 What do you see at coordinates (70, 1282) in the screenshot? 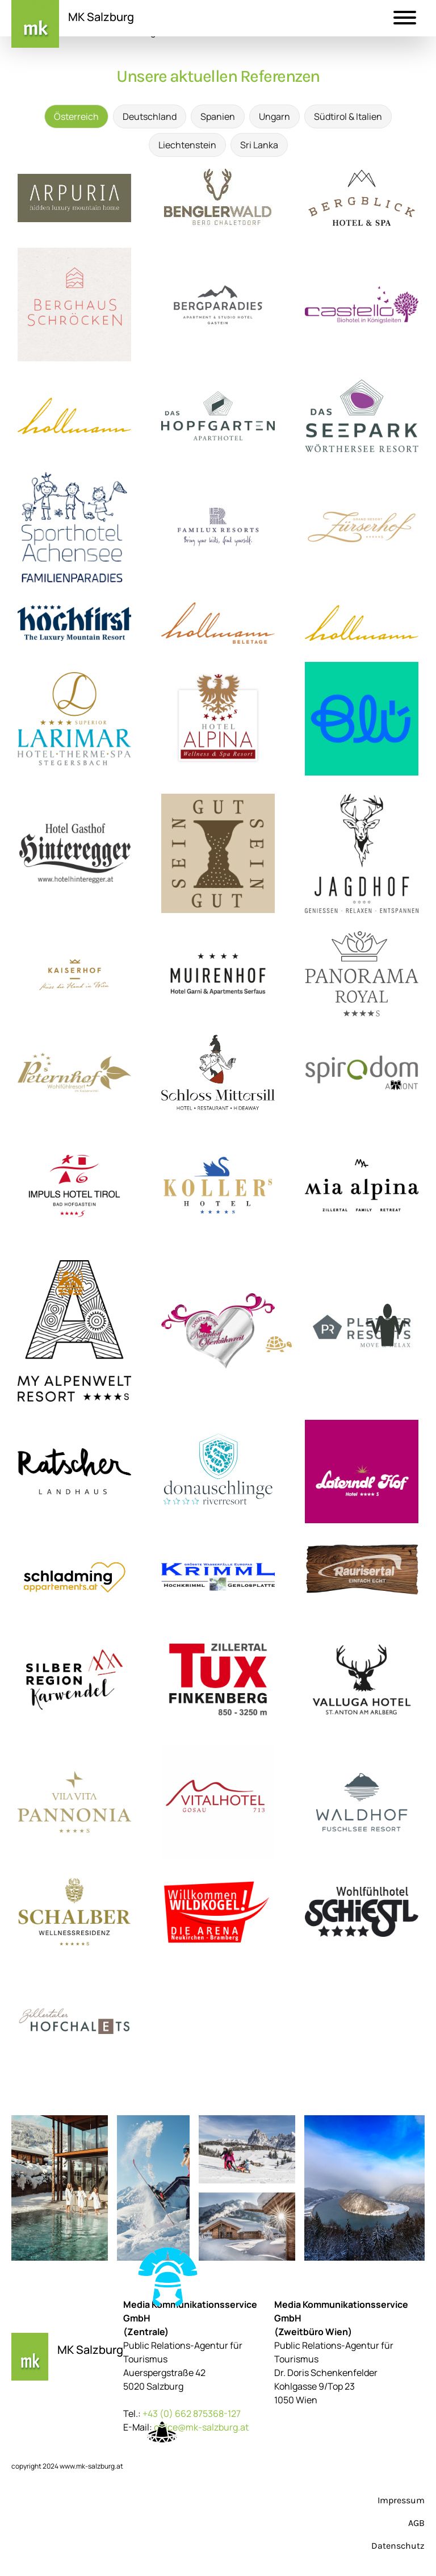
I see `access grain storage facilities` at bounding box center [70, 1282].